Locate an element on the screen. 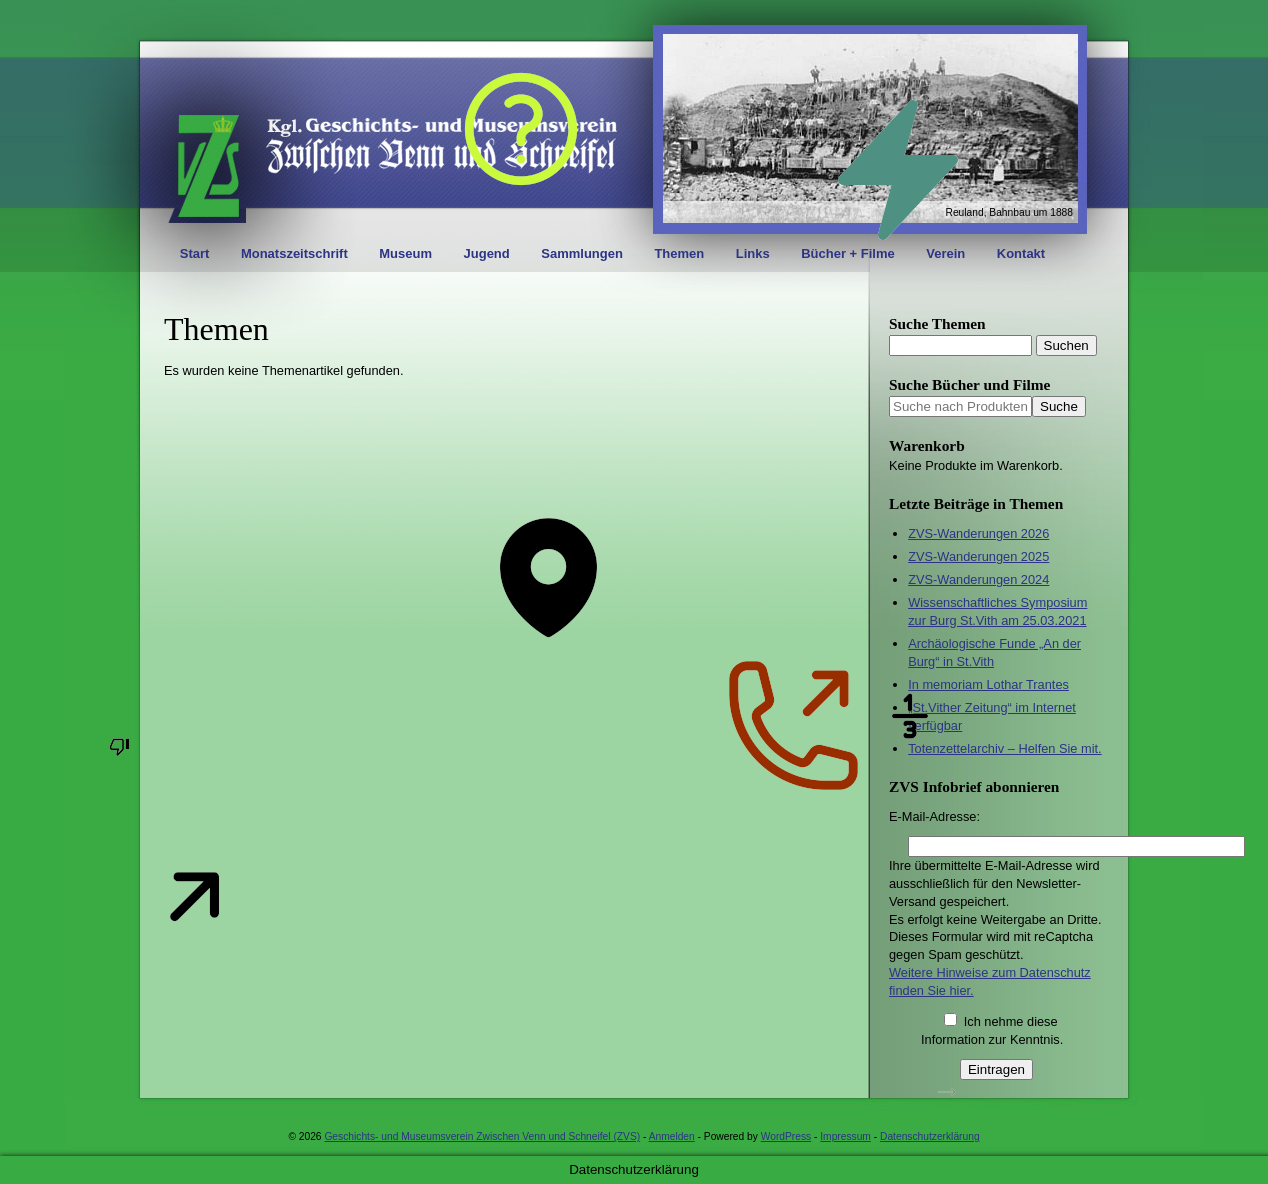 The image size is (1268, 1184). fraction or division calculation tool is located at coordinates (910, 716).